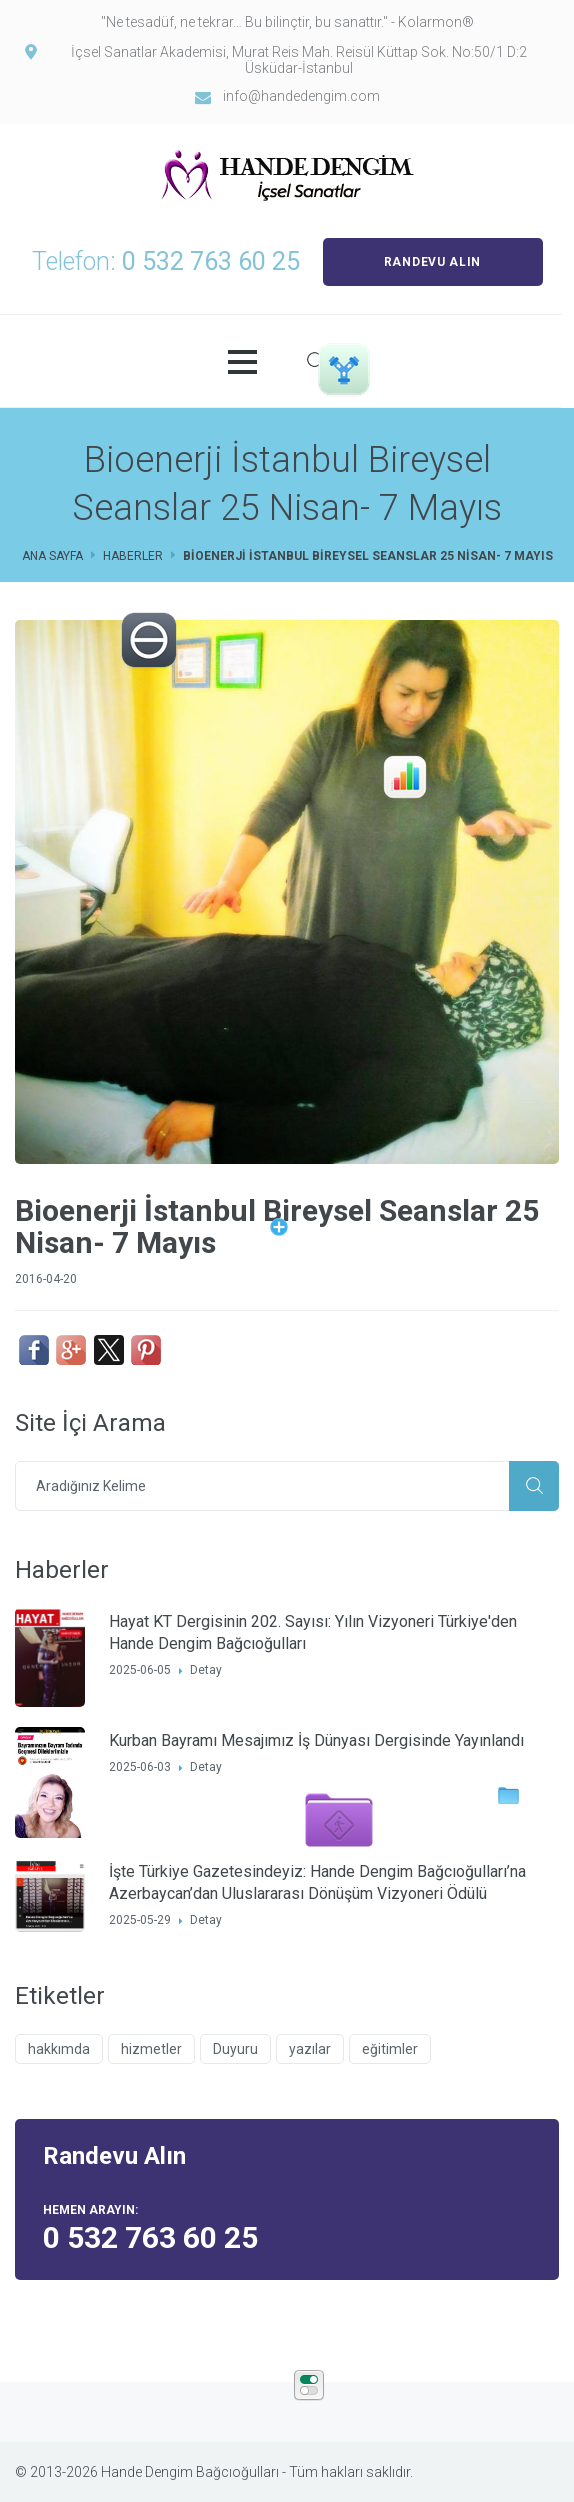 The height and width of the screenshot is (2502, 574). I want to click on access public or shared folder, so click(339, 1820).